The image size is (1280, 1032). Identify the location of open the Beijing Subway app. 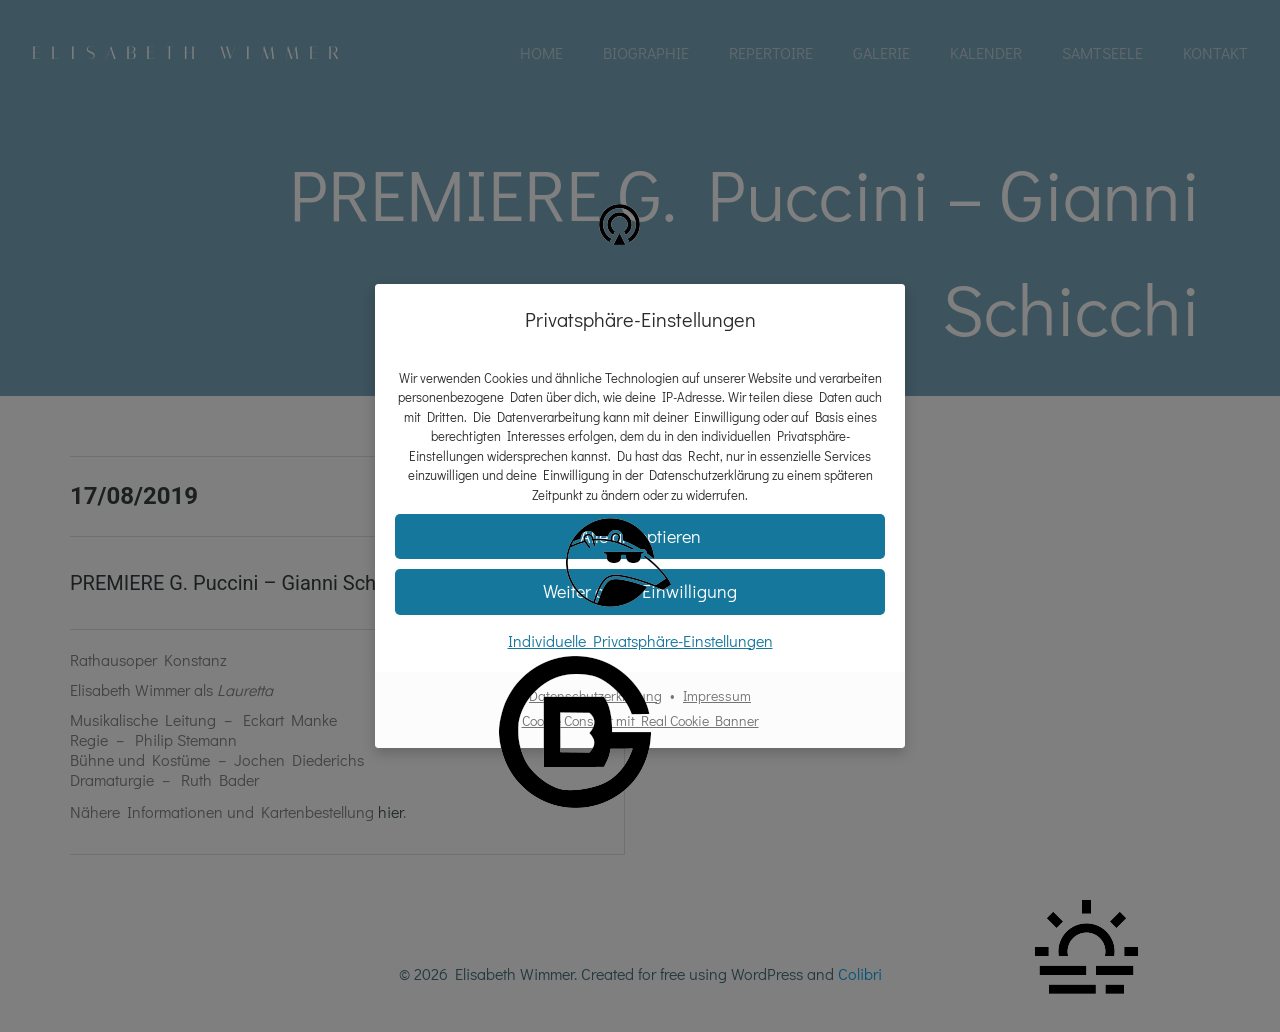
(575, 732).